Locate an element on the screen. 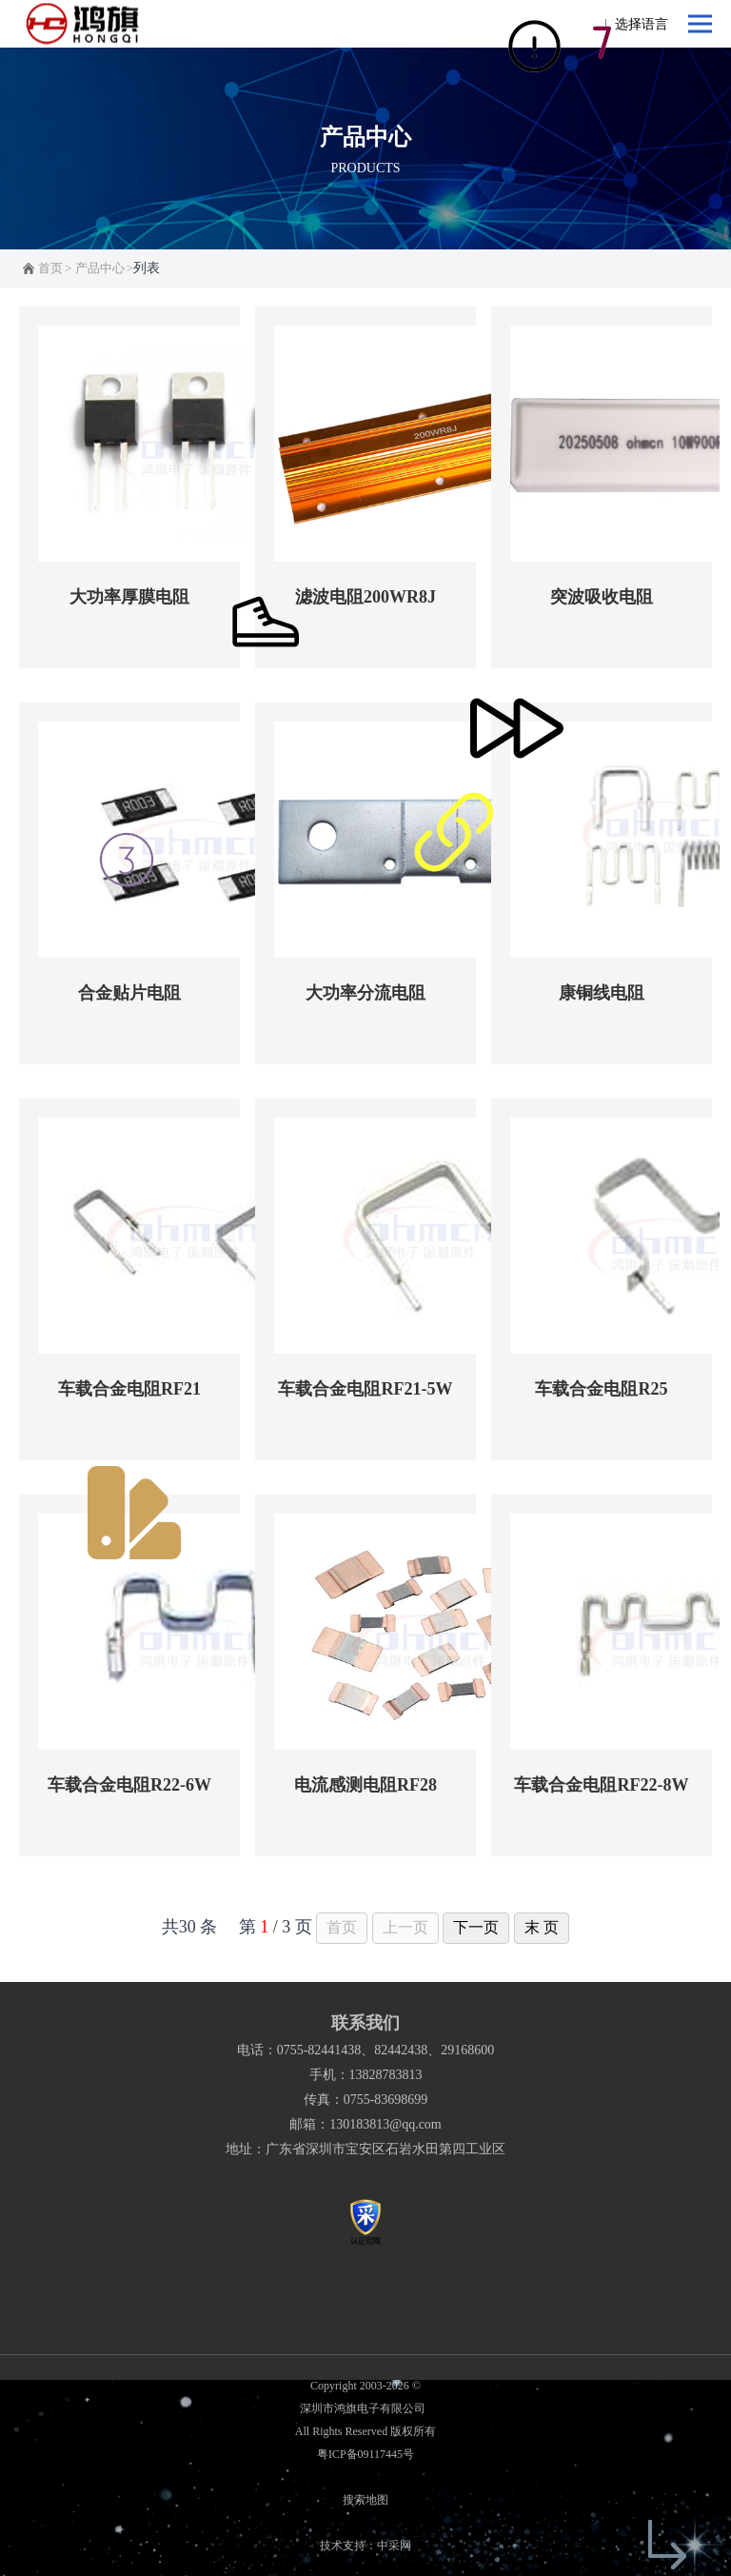 The image size is (731, 2576). indicates step three in a multi-step process is located at coordinates (127, 860).